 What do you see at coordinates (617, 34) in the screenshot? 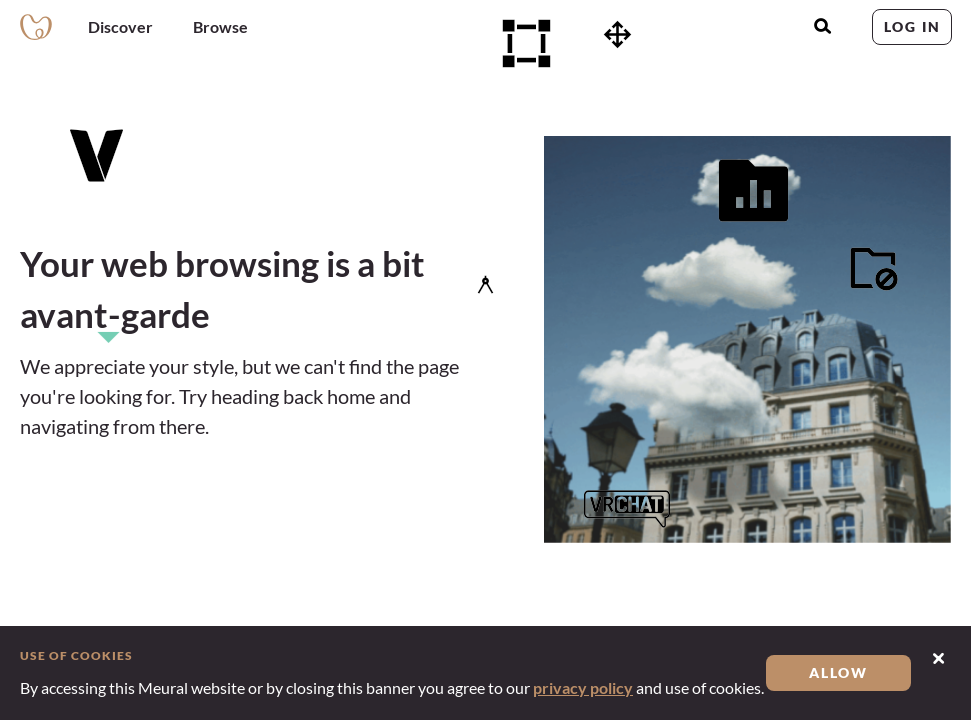
I see `drag to reposition element` at bounding box center [617, 34].